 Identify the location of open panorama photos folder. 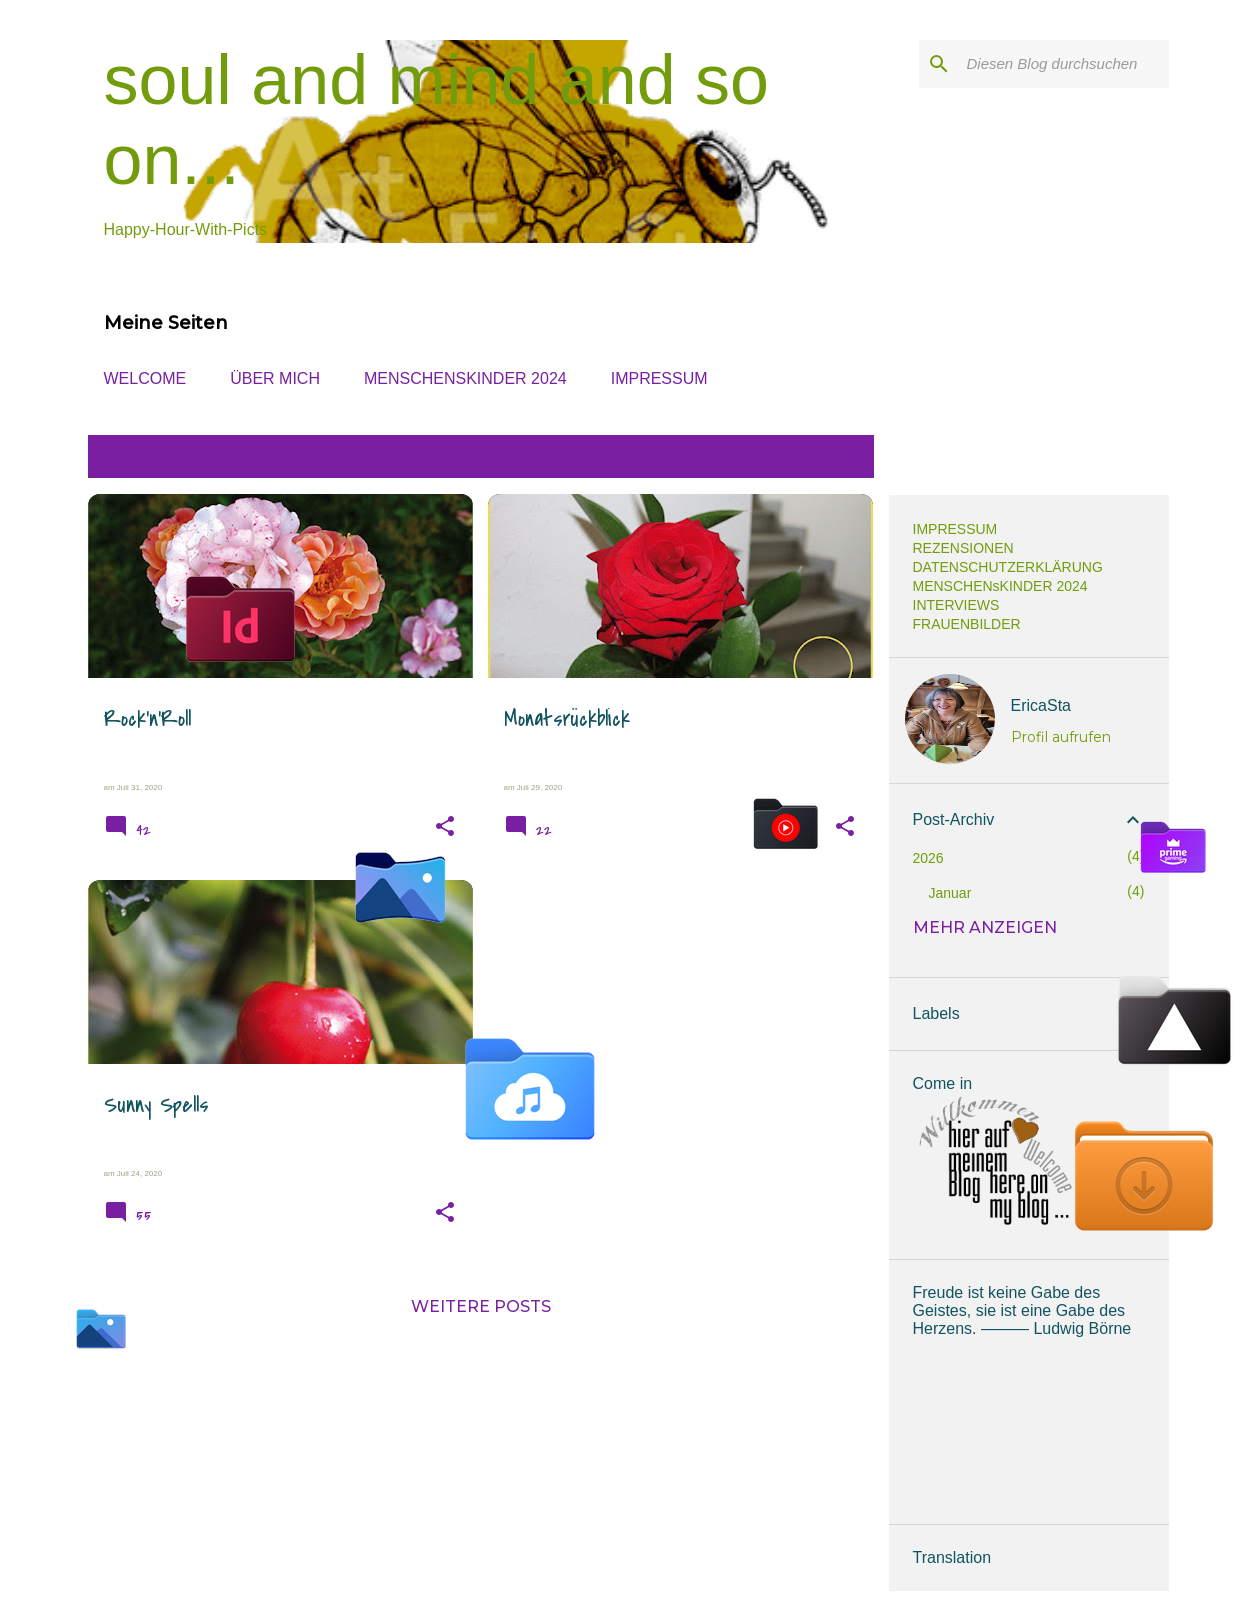
(400, 890).